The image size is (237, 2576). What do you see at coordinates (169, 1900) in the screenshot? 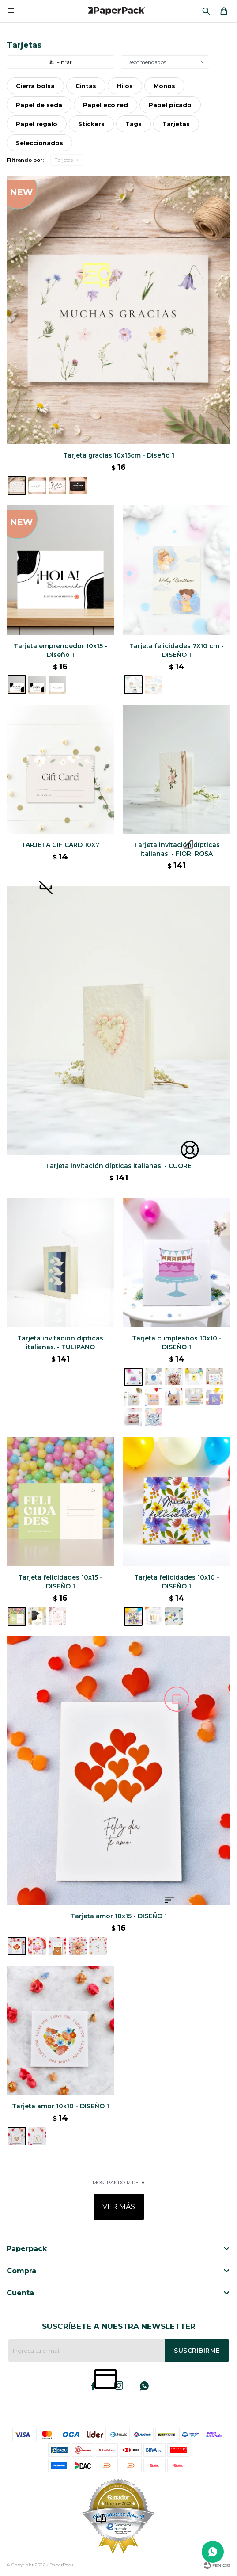
I see `sort items in a list` at bounding box center [169, 1900].